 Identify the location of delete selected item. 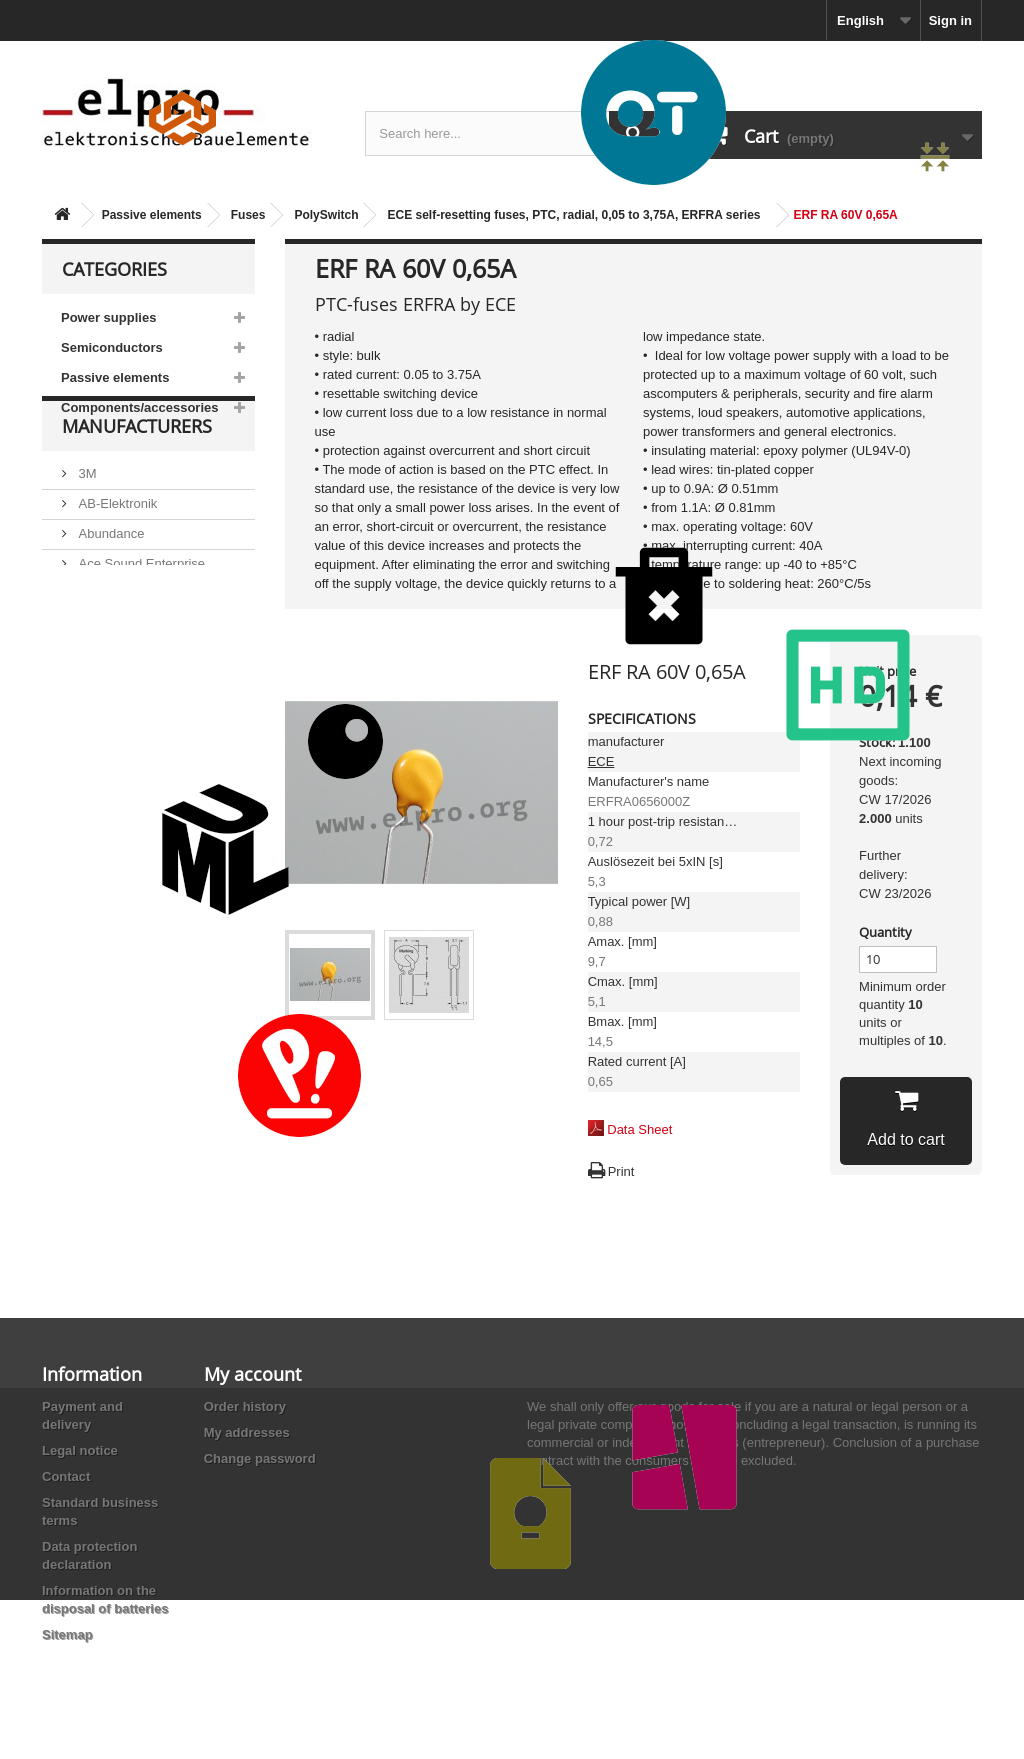
(664, 596).